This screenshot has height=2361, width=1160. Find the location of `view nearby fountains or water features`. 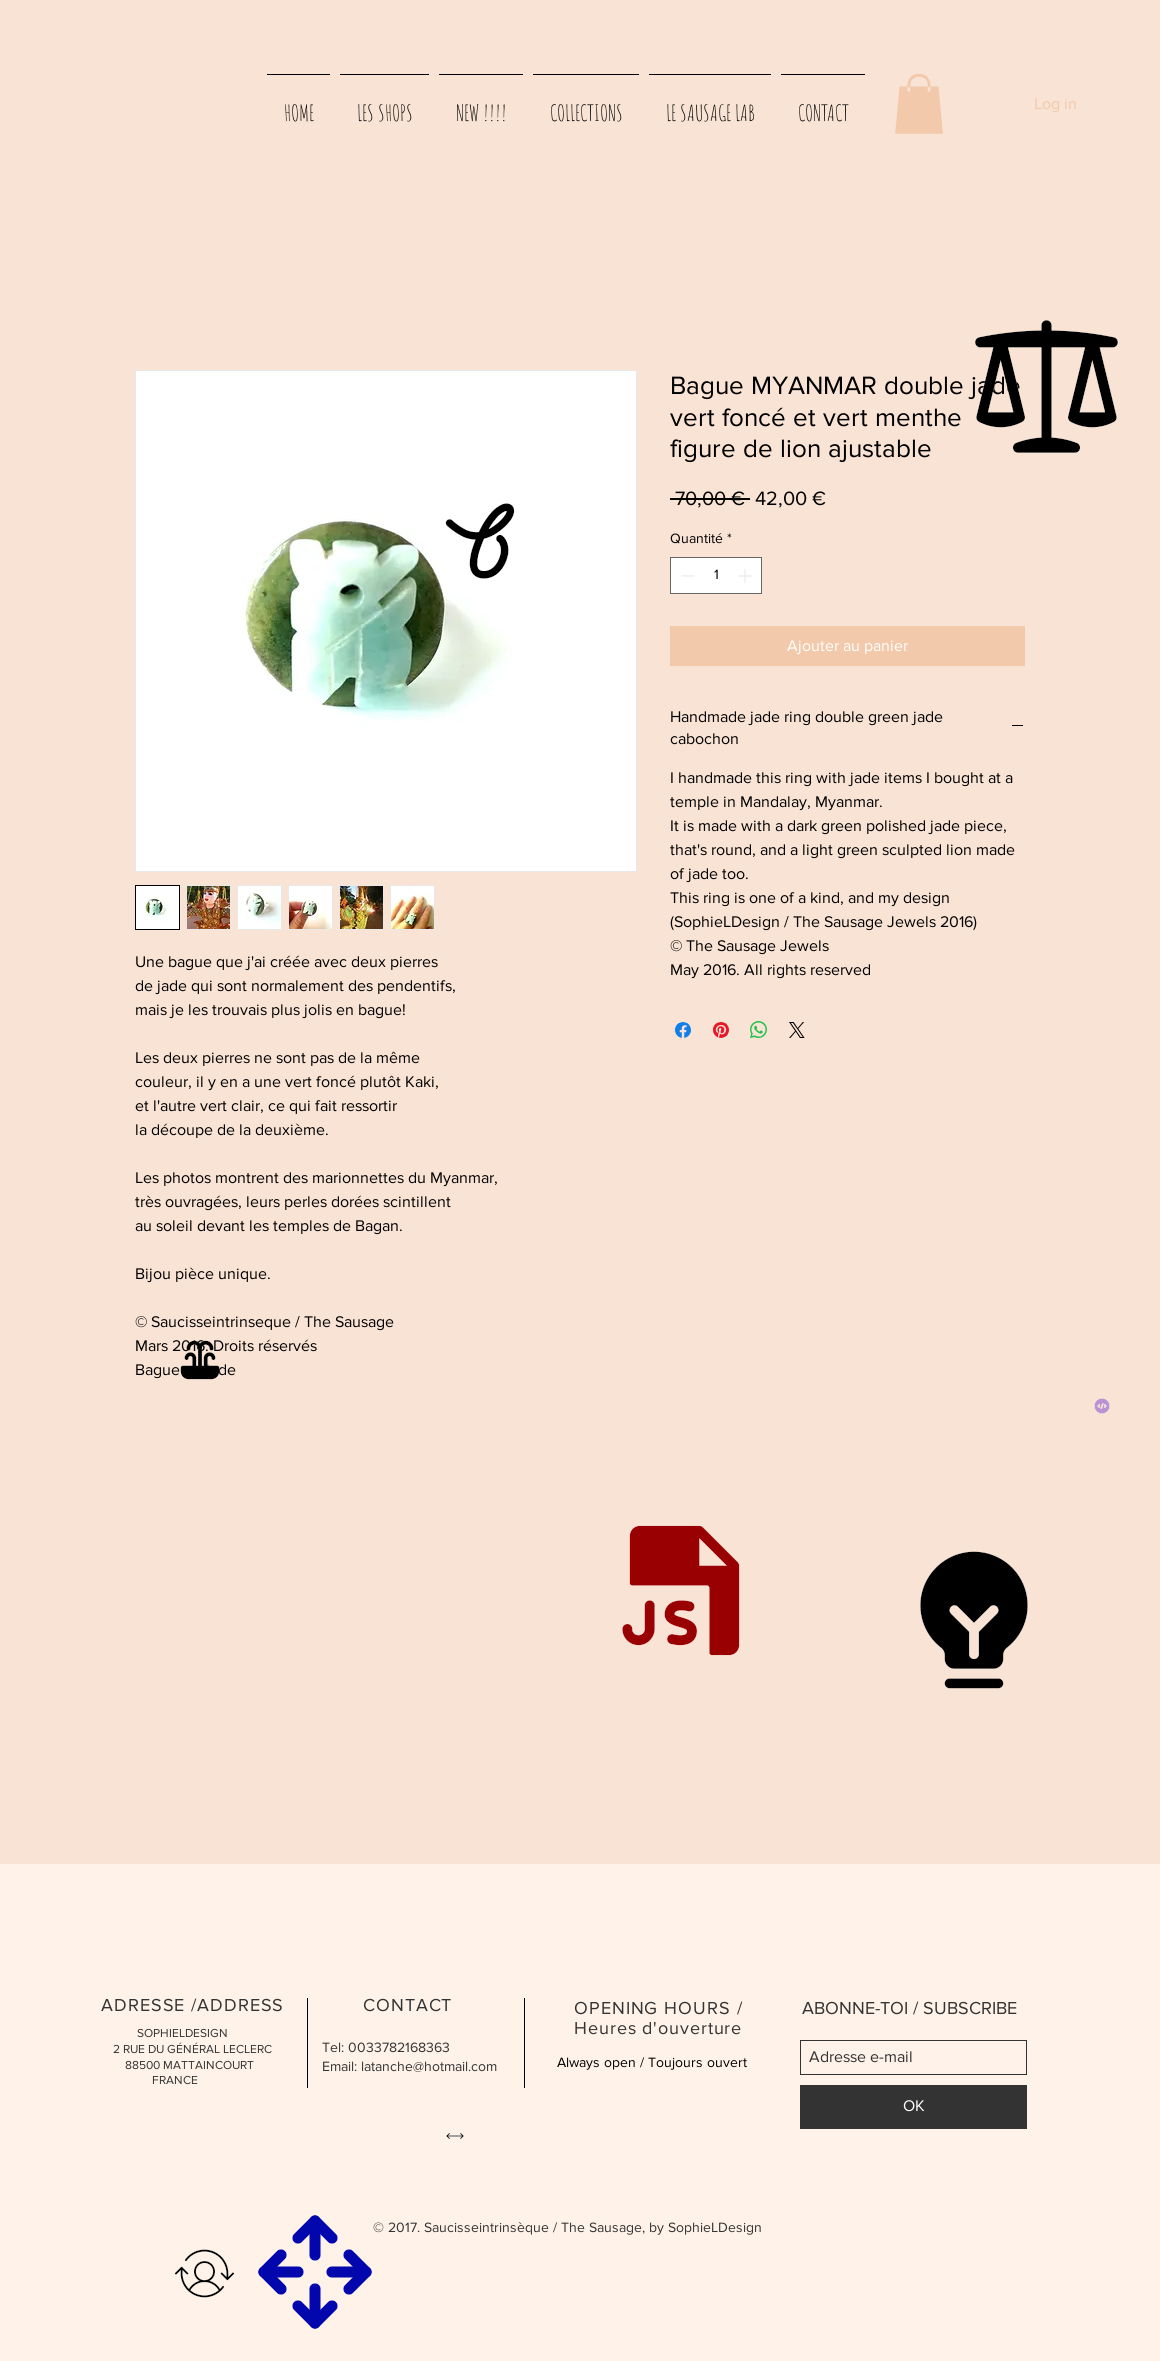

view nearby fountains or water features is located at coordinates (200, 1360).